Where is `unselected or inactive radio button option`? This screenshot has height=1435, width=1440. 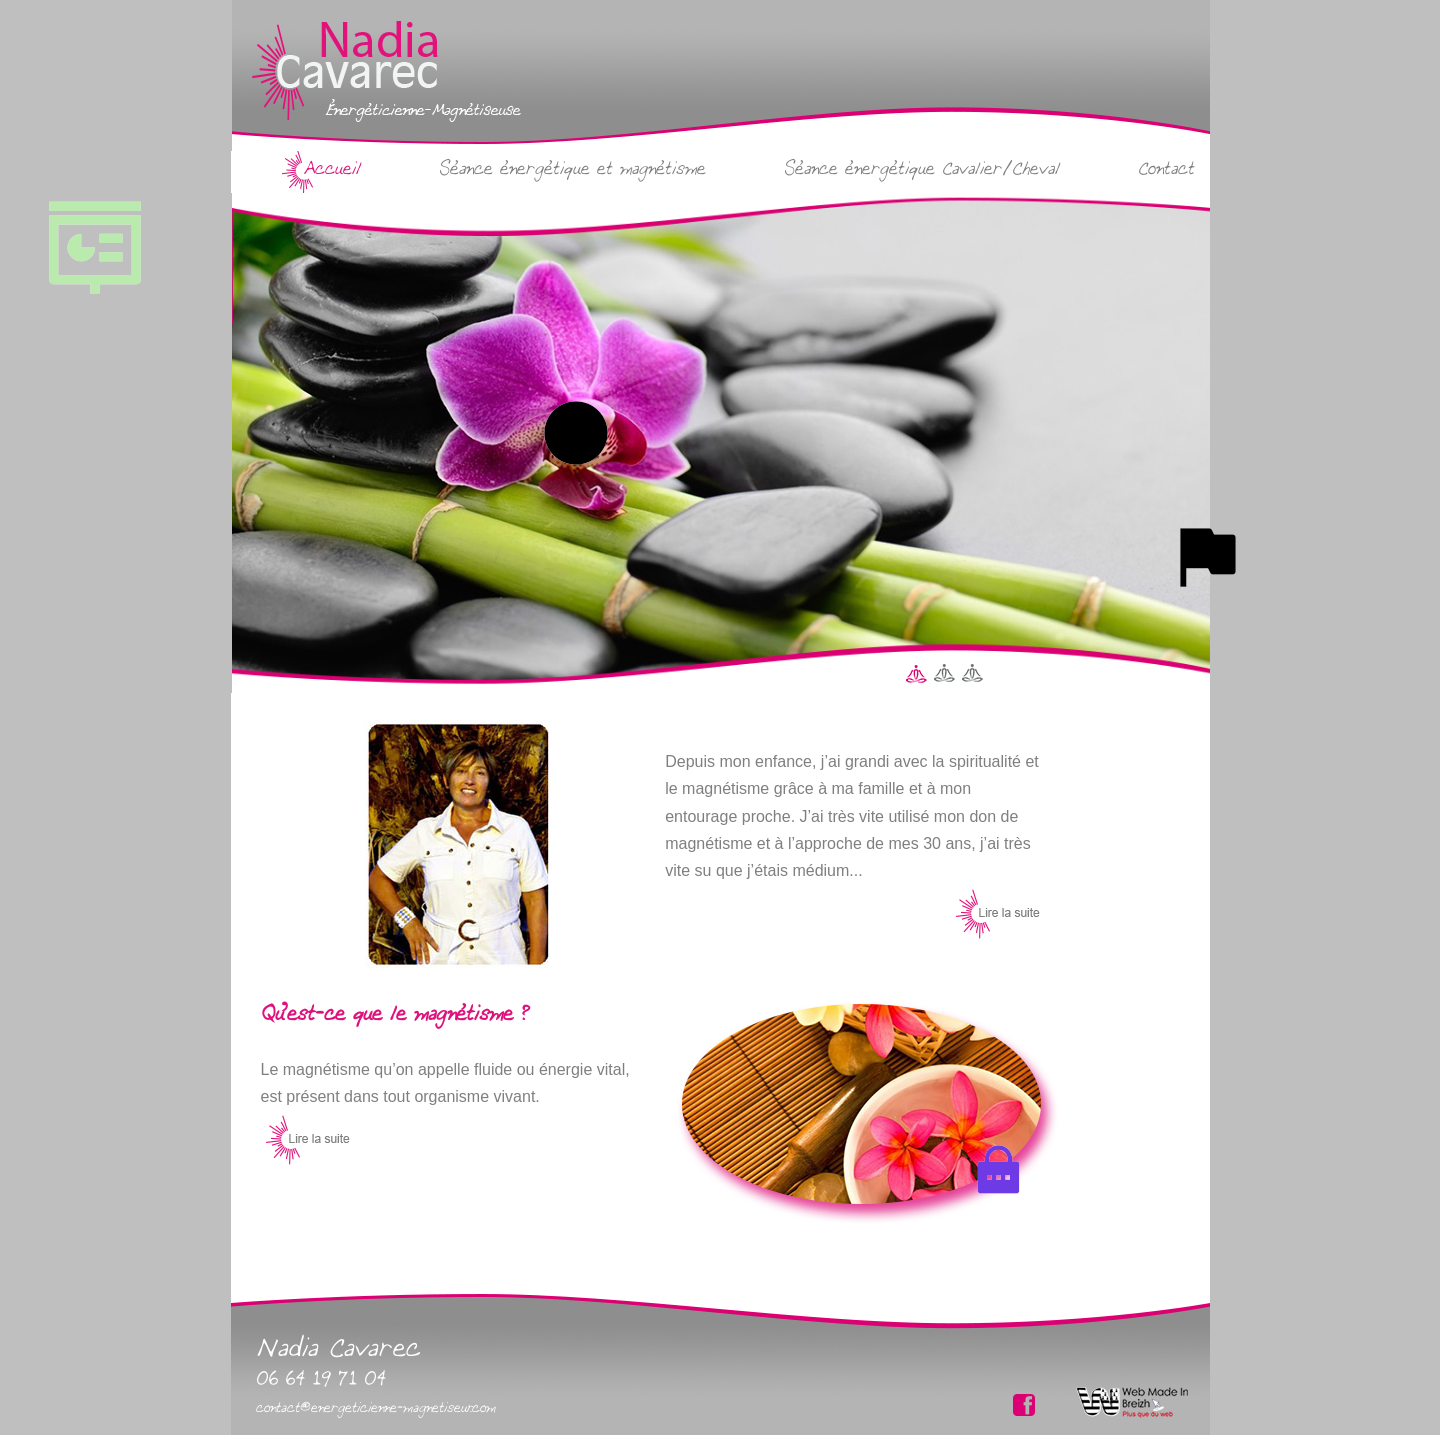 unselected or inactive radio button option is located at coordinates (576, 433).